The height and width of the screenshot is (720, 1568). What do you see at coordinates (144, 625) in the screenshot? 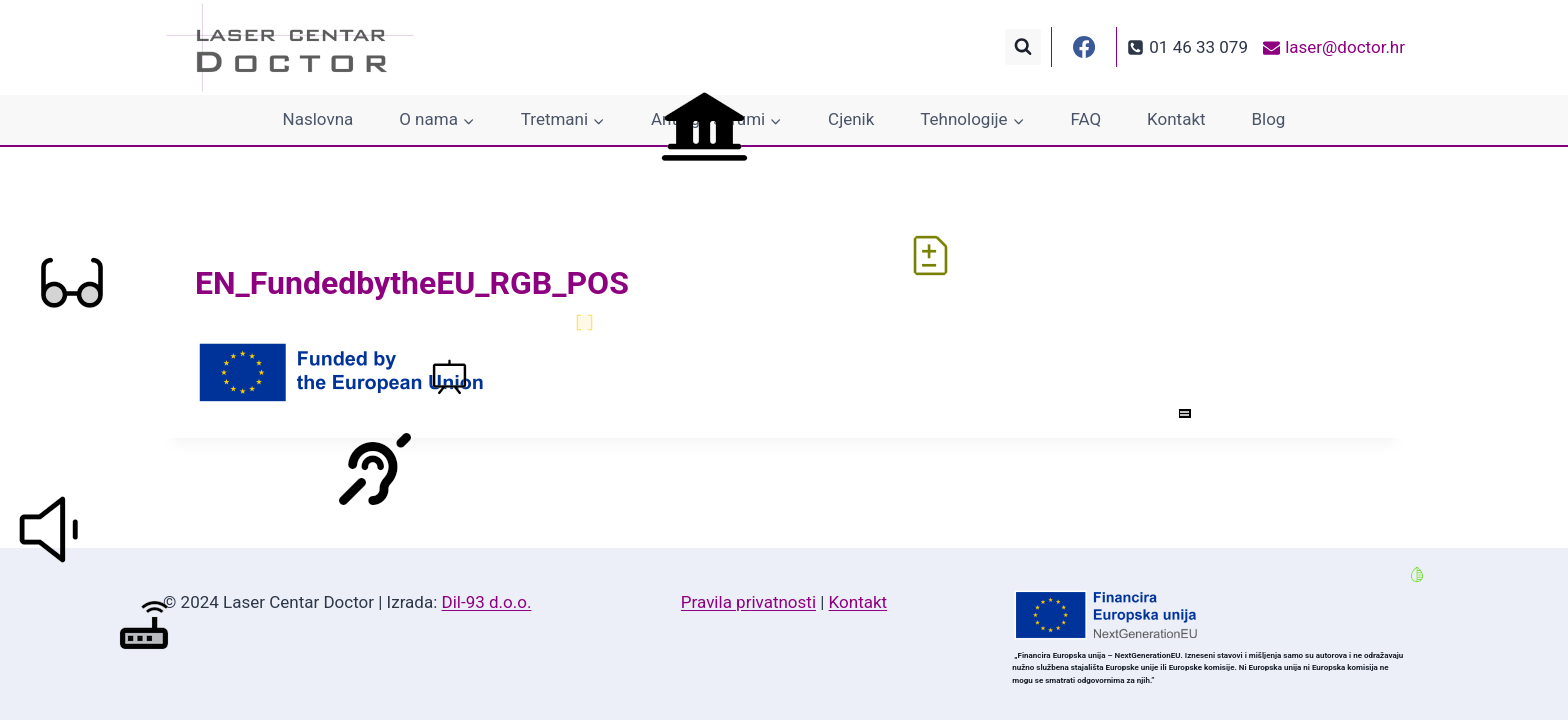
I see `access router or network settings` at bounding box center [144, 625].